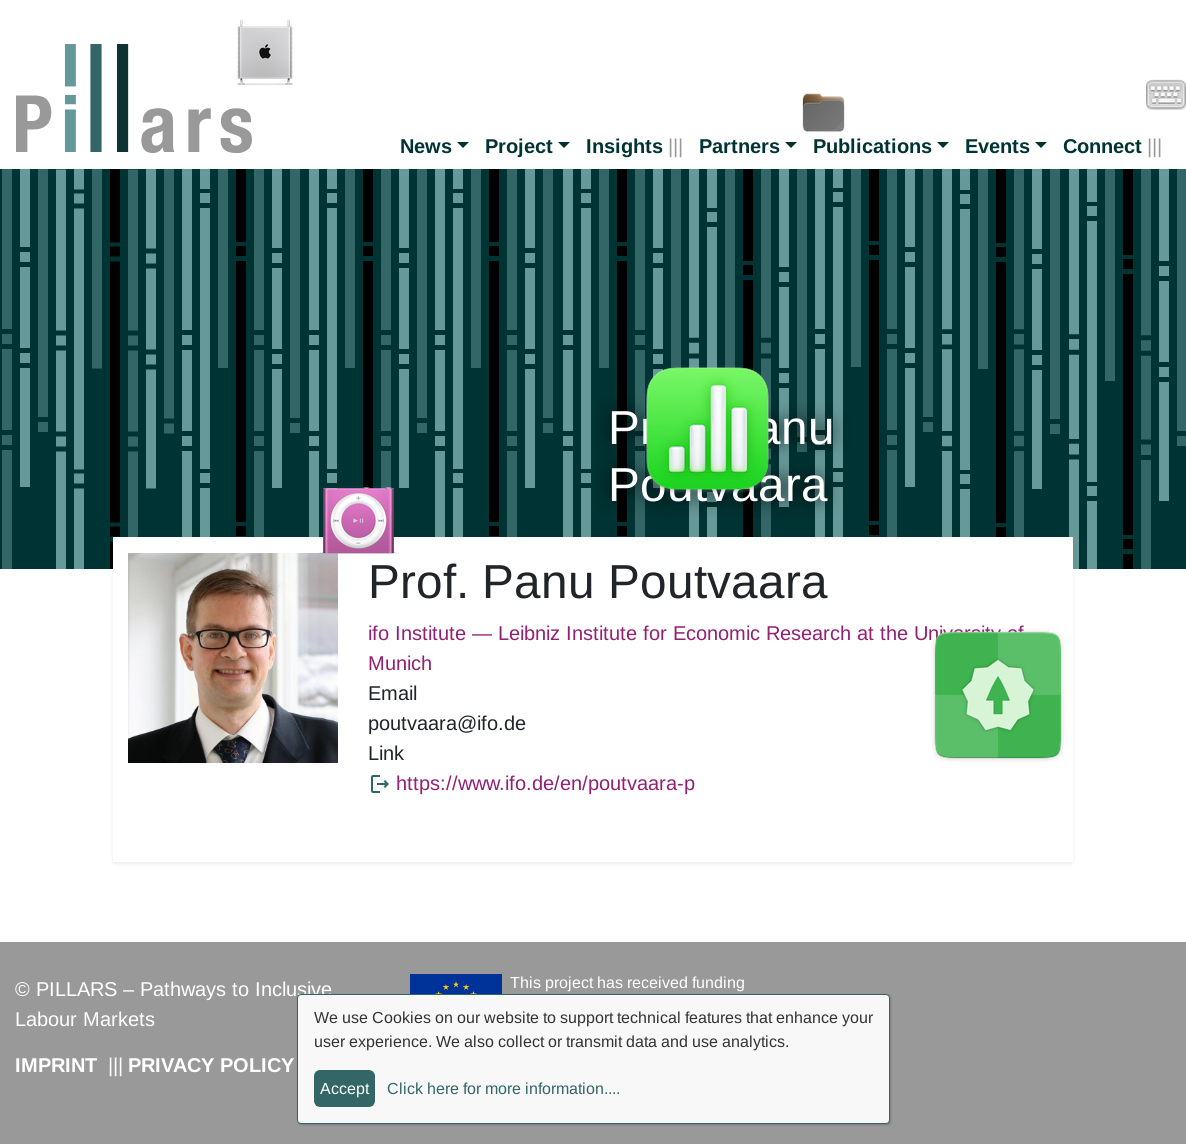 The height and width of the screenshot is (1144, 1186). What do you see at coordinates (998, 695) in the screenshot?
I see `check for operating system updates` at bounding box center [998, 695].